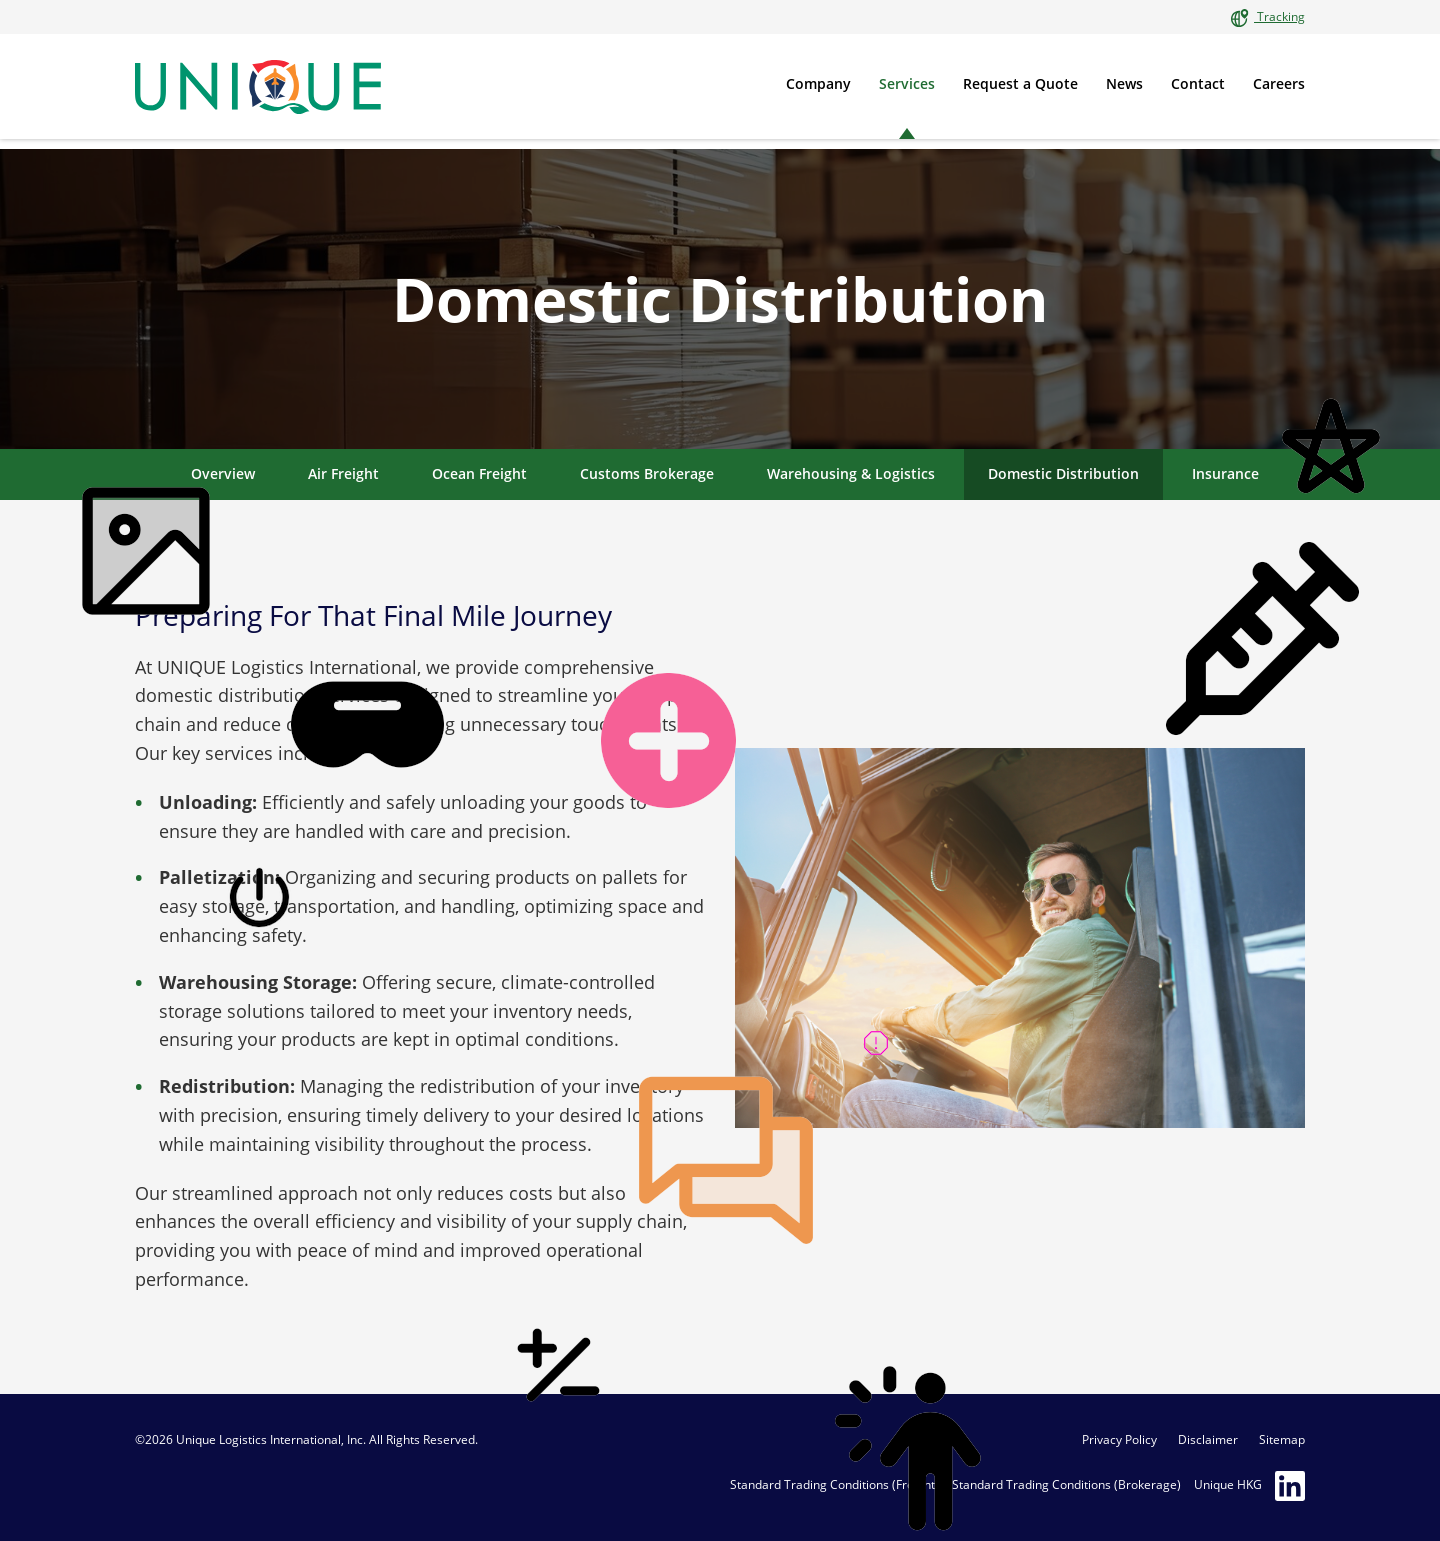  I want to click on access medical or health information, so click(1262, 638).